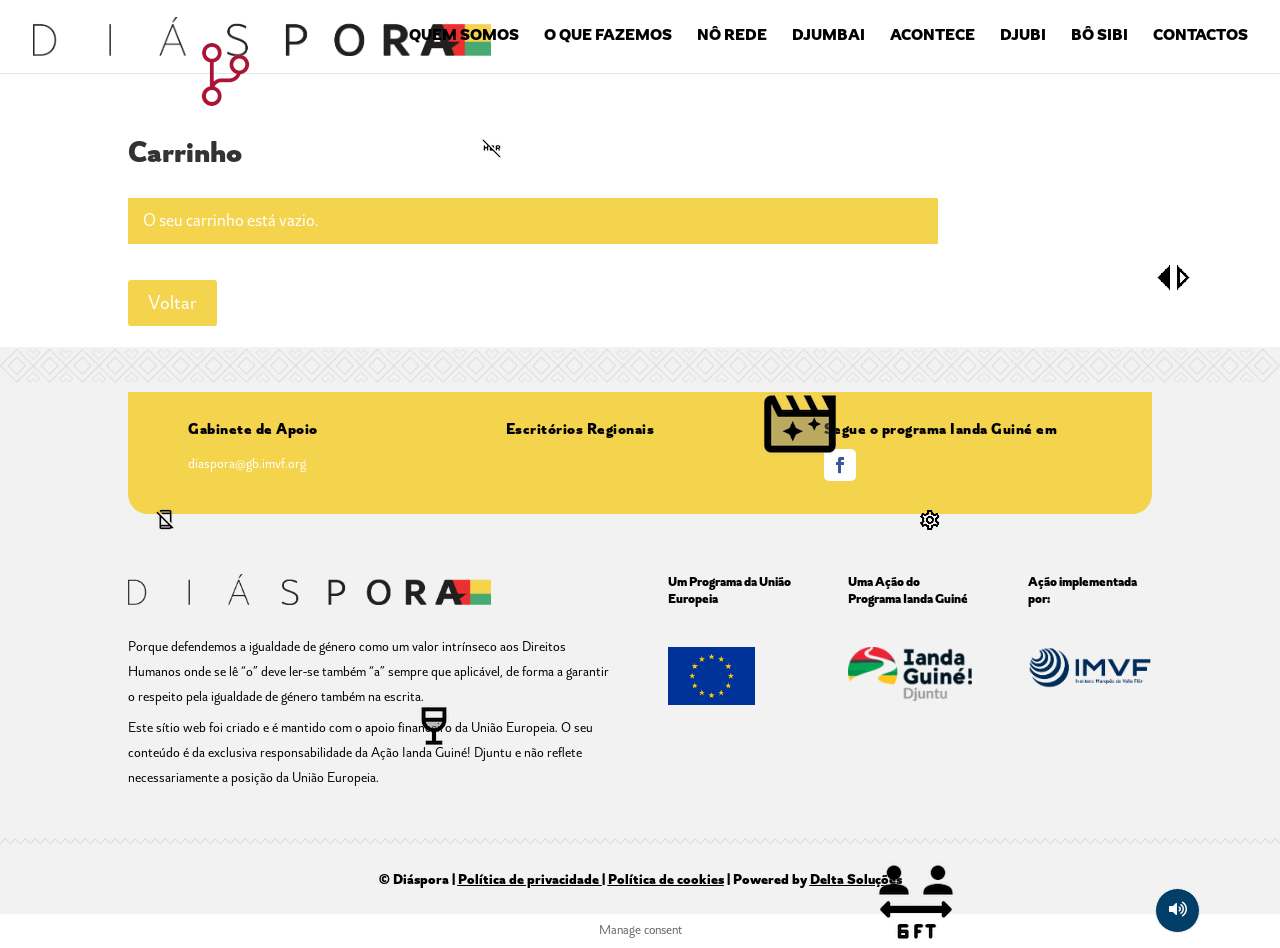  Describe the element at coordinates (930, 520) in the screenshot. I see `open settings menu` at that location.